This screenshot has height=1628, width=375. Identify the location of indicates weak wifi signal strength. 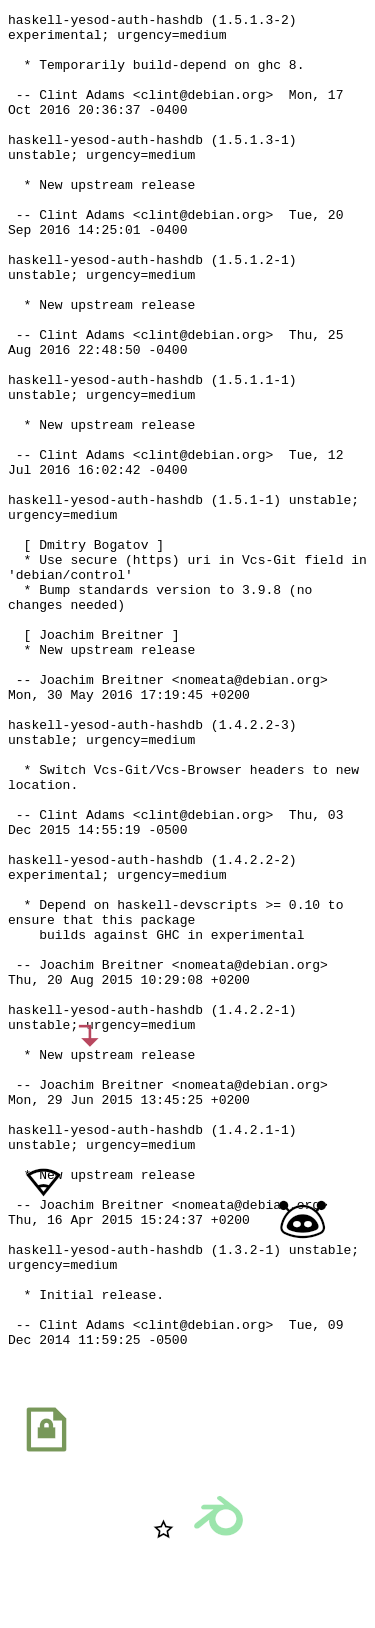
(43, 1182).